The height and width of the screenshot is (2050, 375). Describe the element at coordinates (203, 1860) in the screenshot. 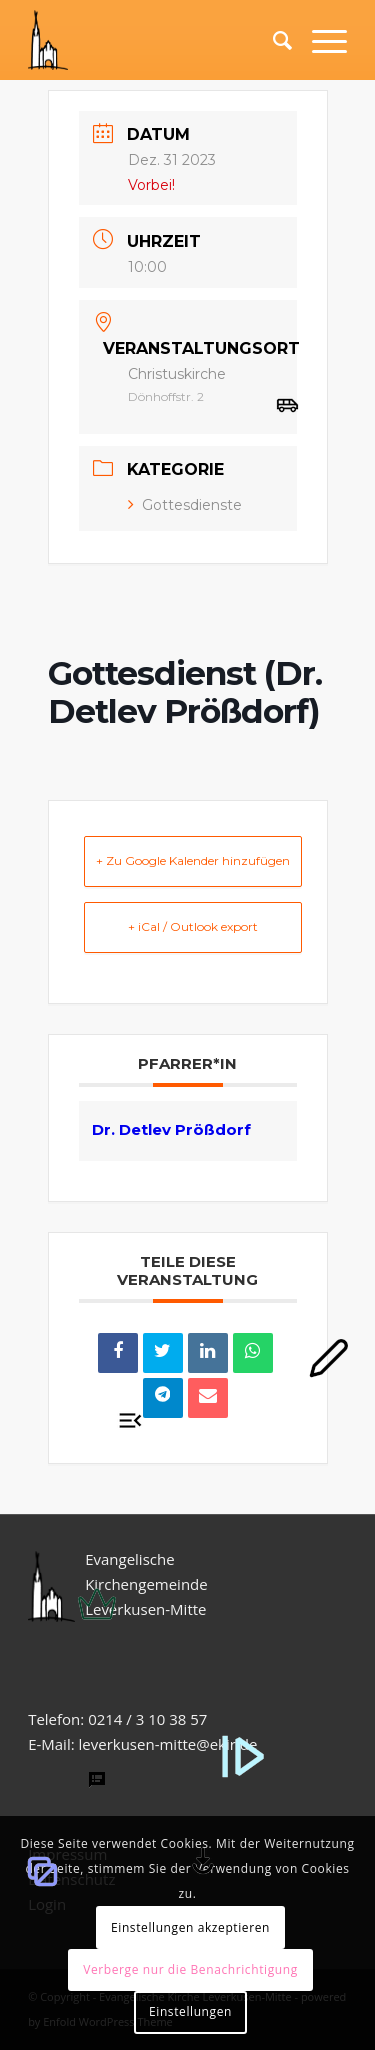

I see `download content to device` at that location.